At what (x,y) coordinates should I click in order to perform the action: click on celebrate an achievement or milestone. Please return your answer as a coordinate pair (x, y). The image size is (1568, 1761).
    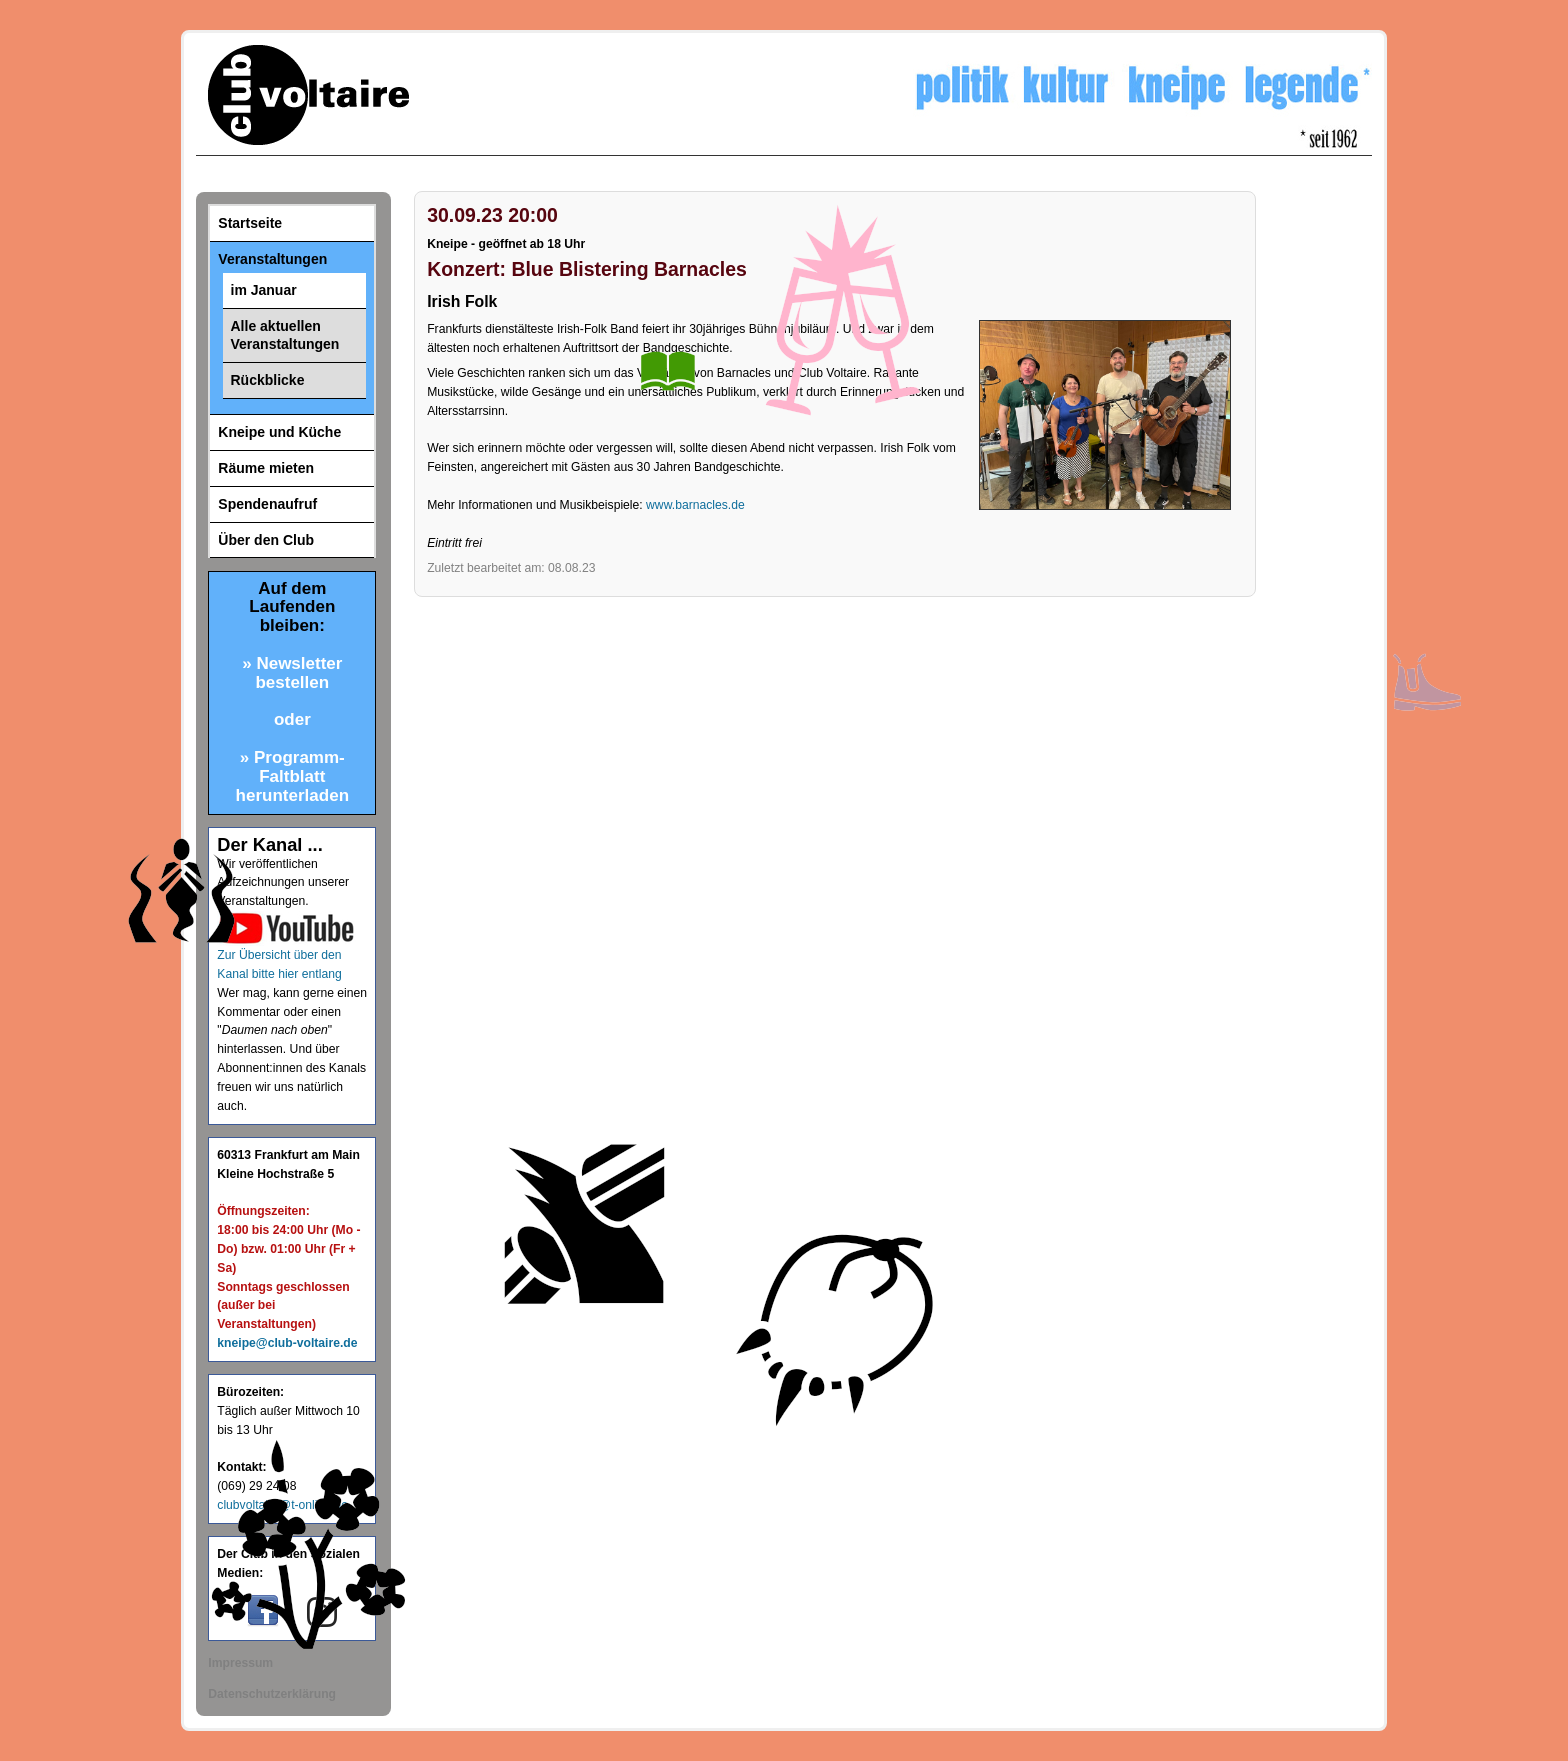
    Looking at the image, I should click on (843, 310).